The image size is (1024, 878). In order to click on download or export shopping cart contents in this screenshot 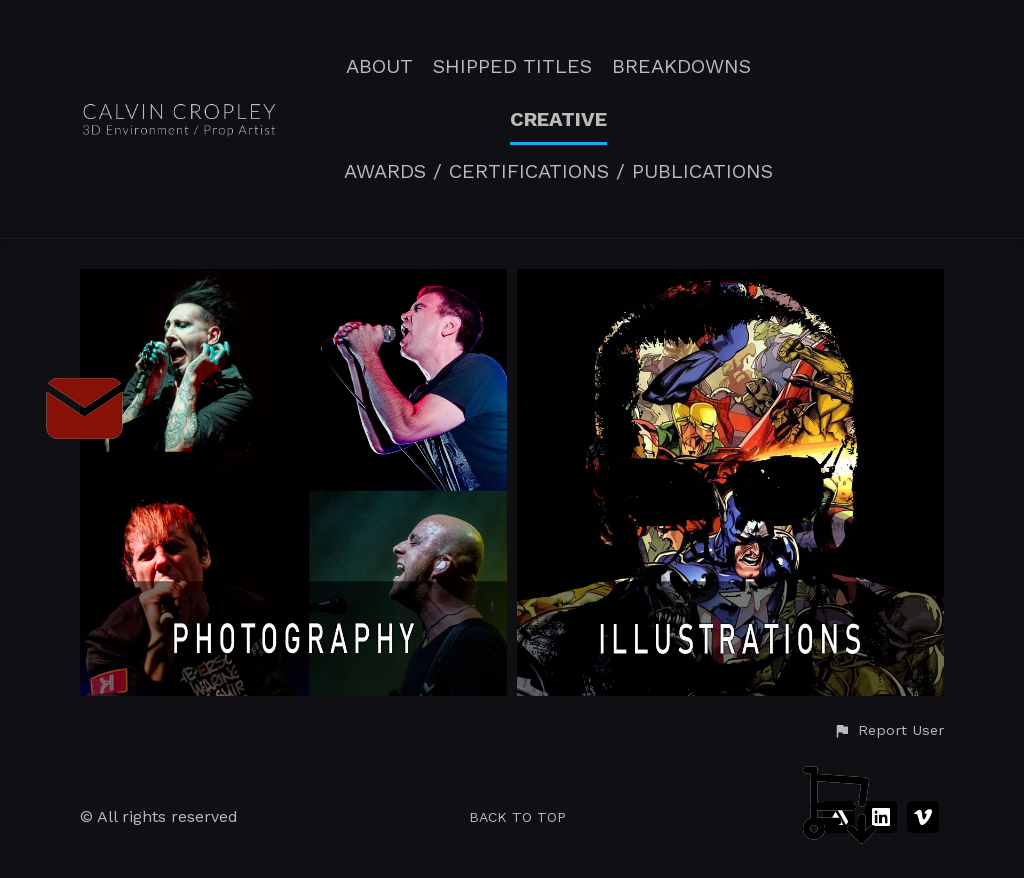, I will do `click(836, 803)`.